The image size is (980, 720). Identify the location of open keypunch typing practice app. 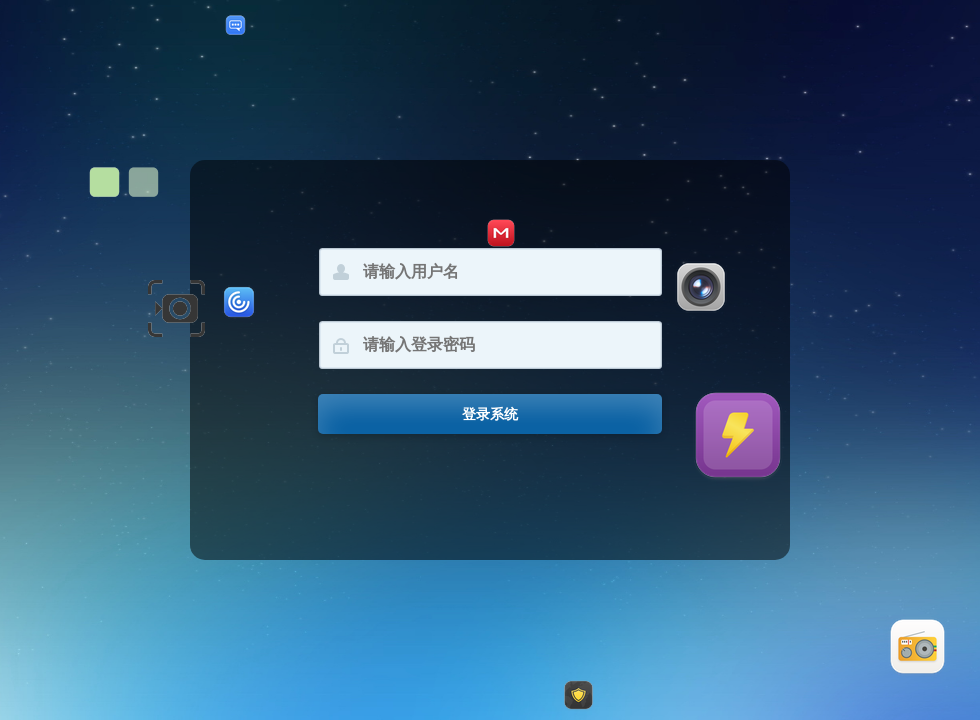
(738, 435).